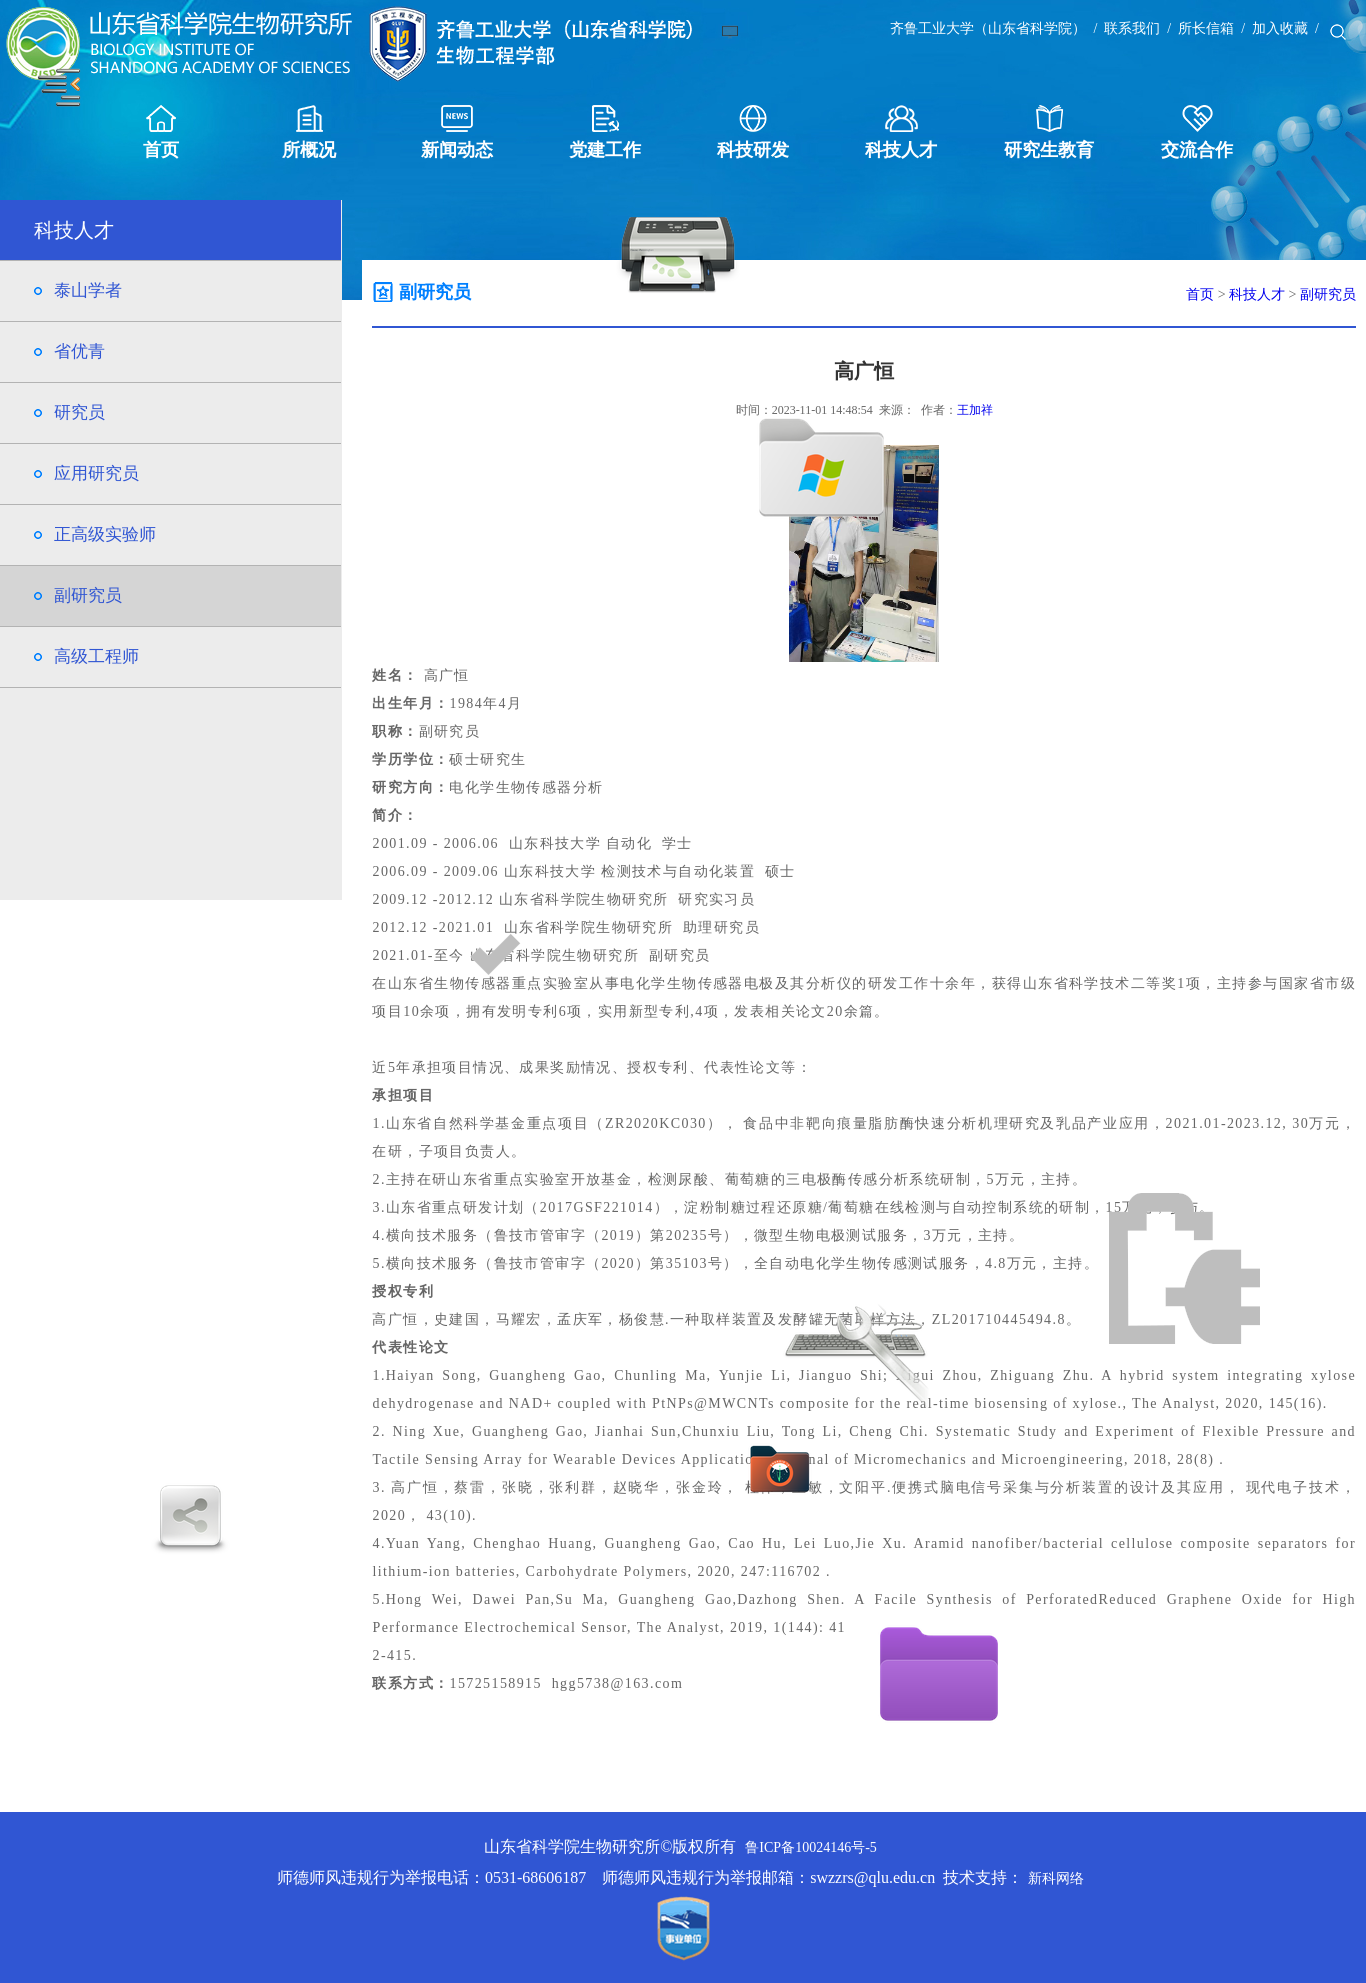 This screenshot has width=1366, height=1983. What do you see at coordinates (779, 1470) in the screenshot?
I see `open android 14 system folder` at bounding box center [779, 1470].